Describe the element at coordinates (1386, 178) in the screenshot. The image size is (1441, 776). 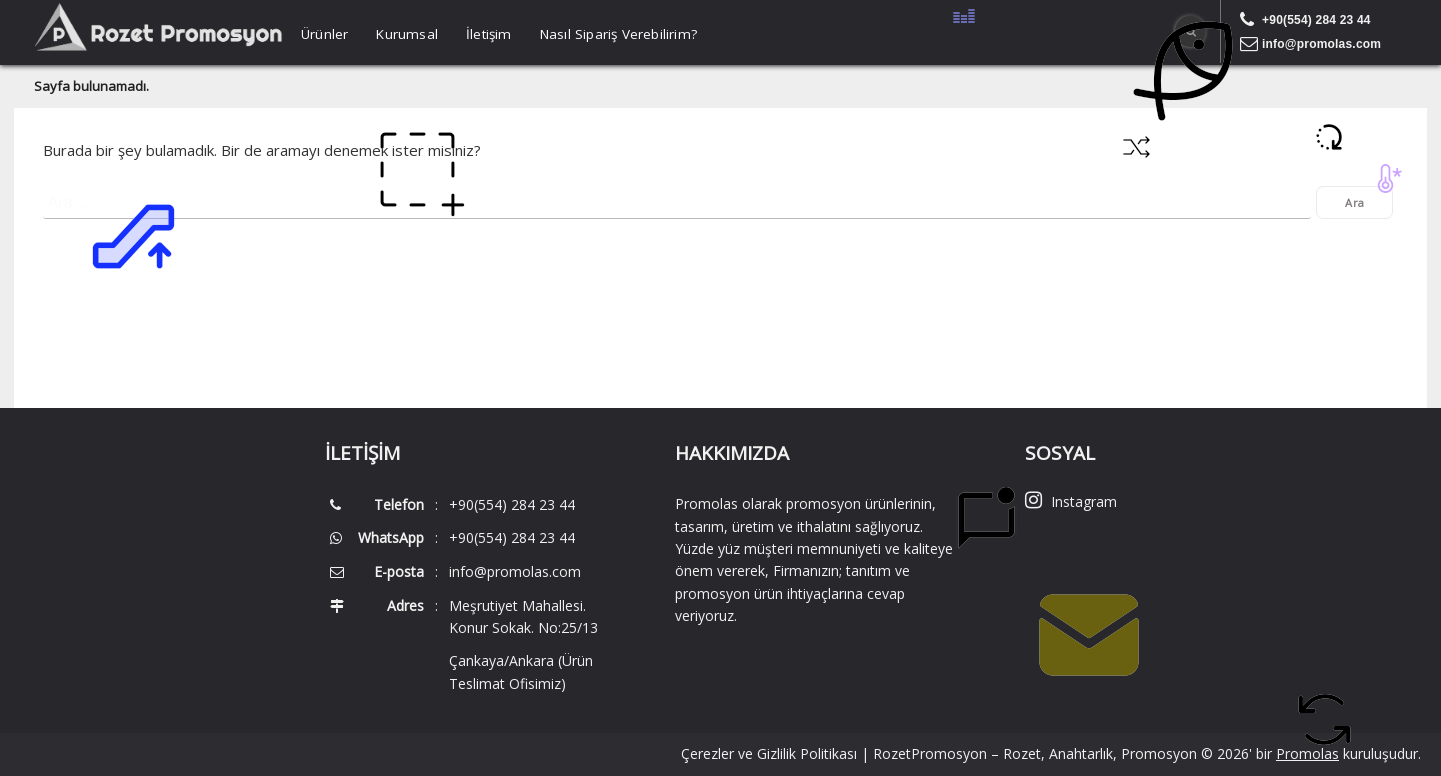
I see `indicates low temperature or cold conditions` at that location.